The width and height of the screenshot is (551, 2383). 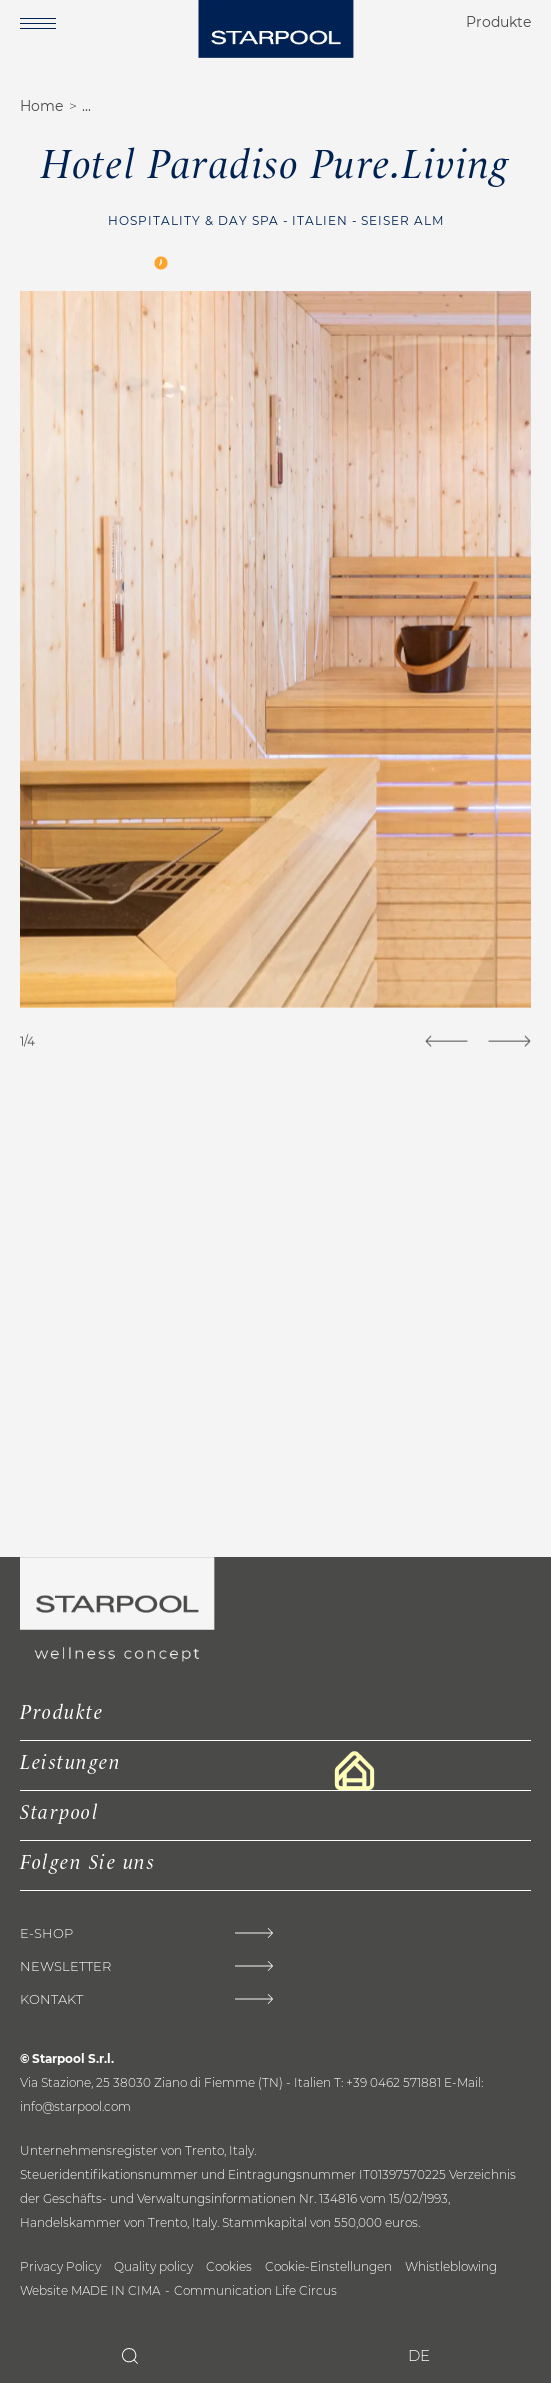 What do you see at coordinates (354, 1770) in the screenshot?
I see `open google home app` at bounding box center [354, 1770].